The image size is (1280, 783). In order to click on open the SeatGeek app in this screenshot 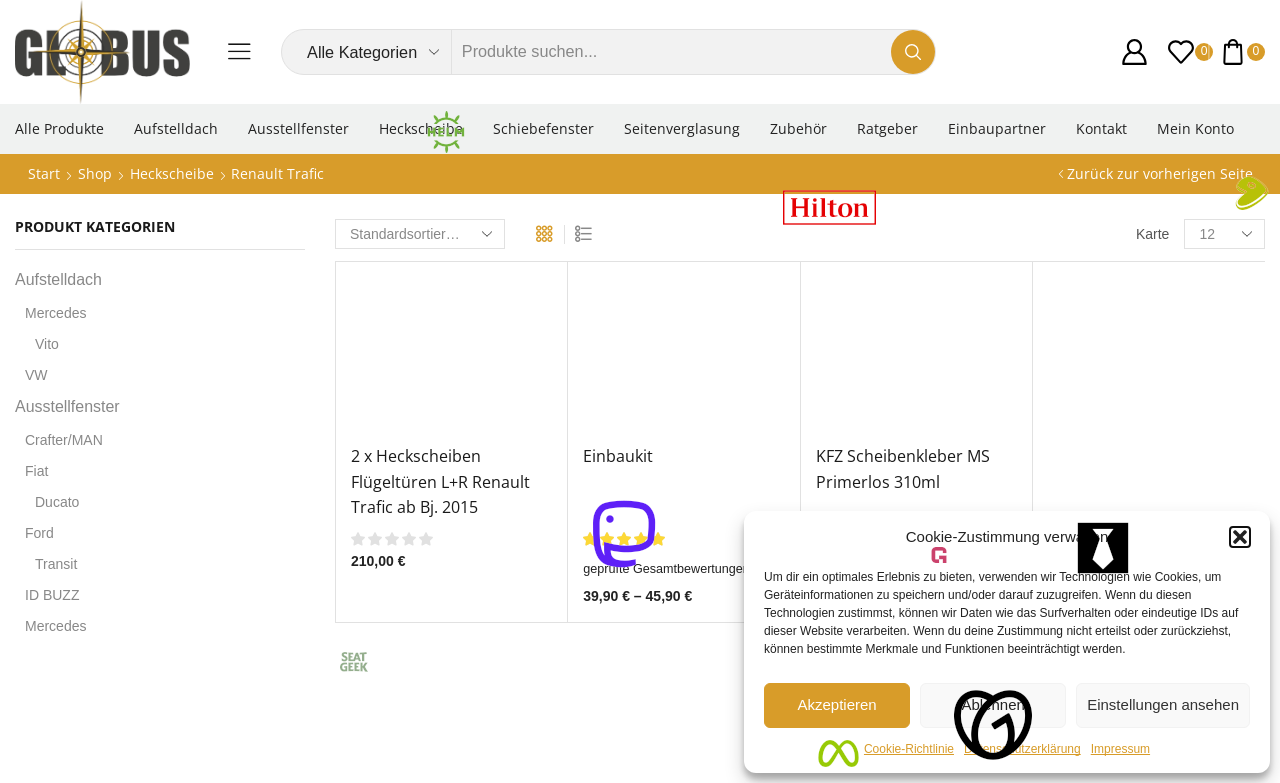, I will do `click(354, 662)`.